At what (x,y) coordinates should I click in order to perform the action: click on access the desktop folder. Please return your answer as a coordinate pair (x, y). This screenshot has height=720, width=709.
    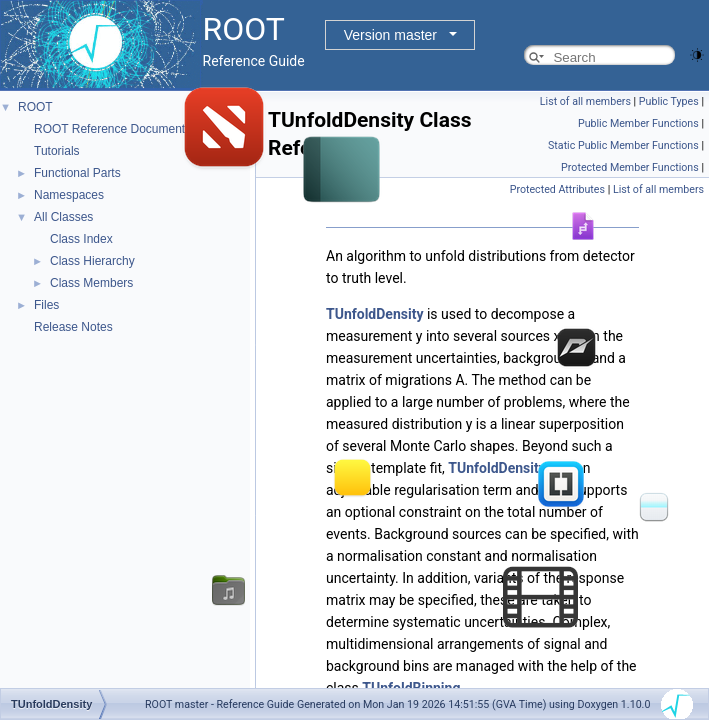
    Looking at the image, I should click on (341, 166).